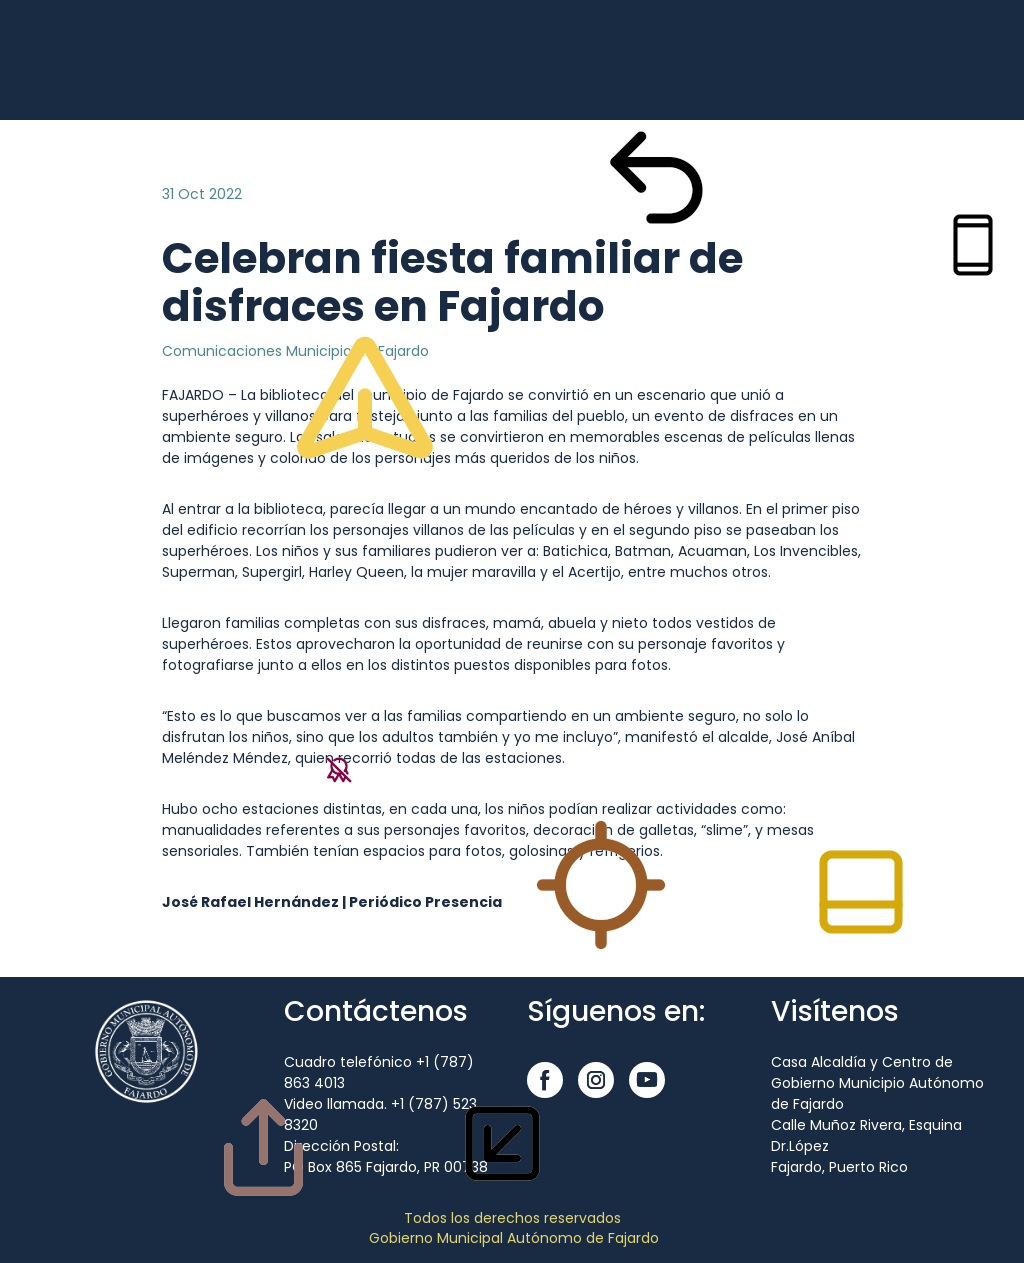  I want to click on find my current location, so click(601, 885).